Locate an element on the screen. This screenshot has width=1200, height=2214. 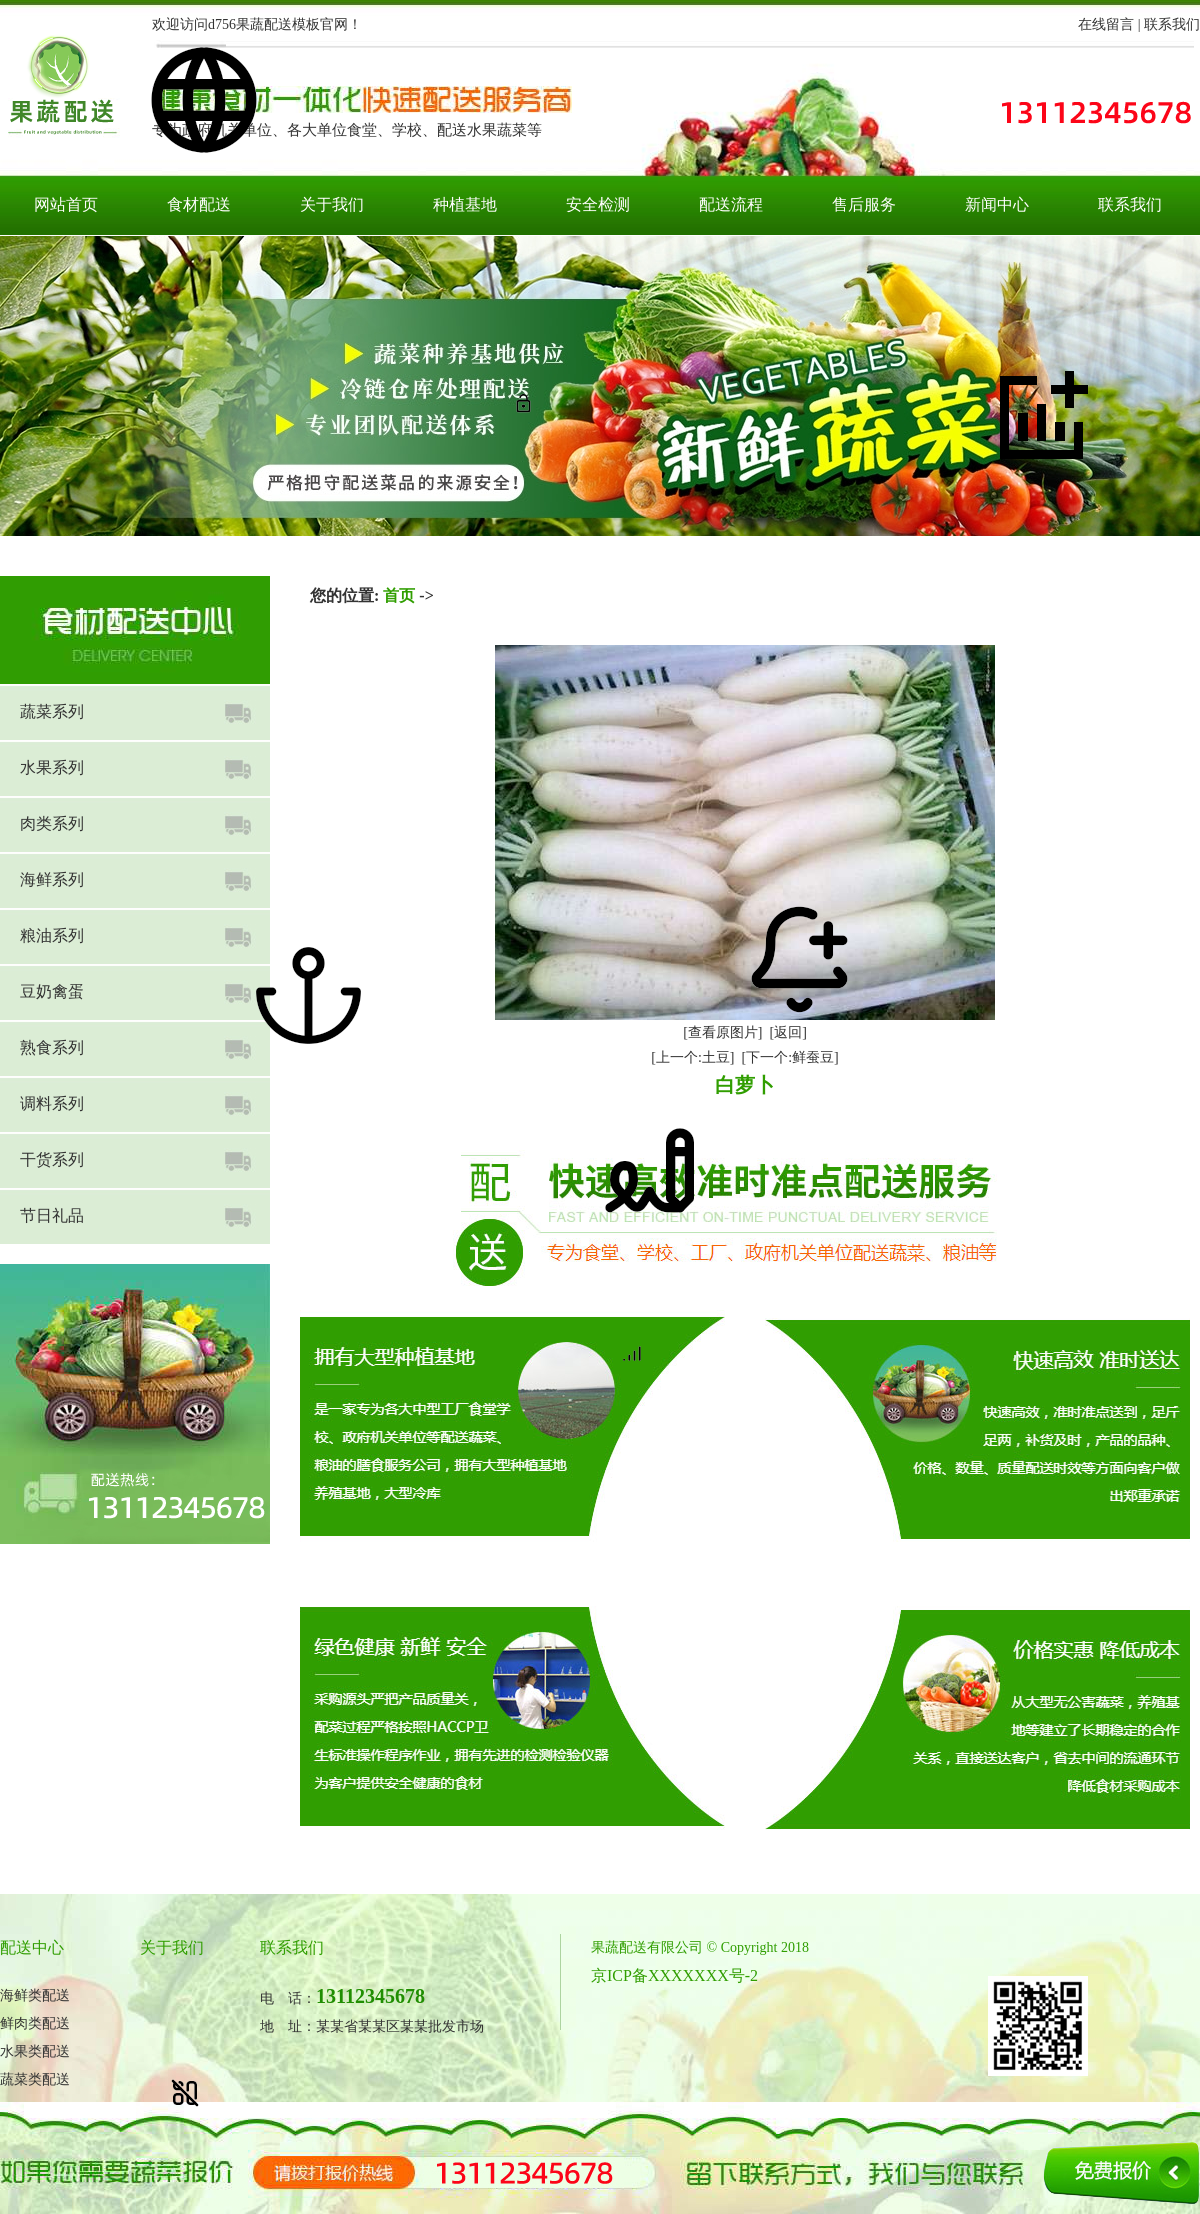
disable layout view is located at coordinates (185, 2093).